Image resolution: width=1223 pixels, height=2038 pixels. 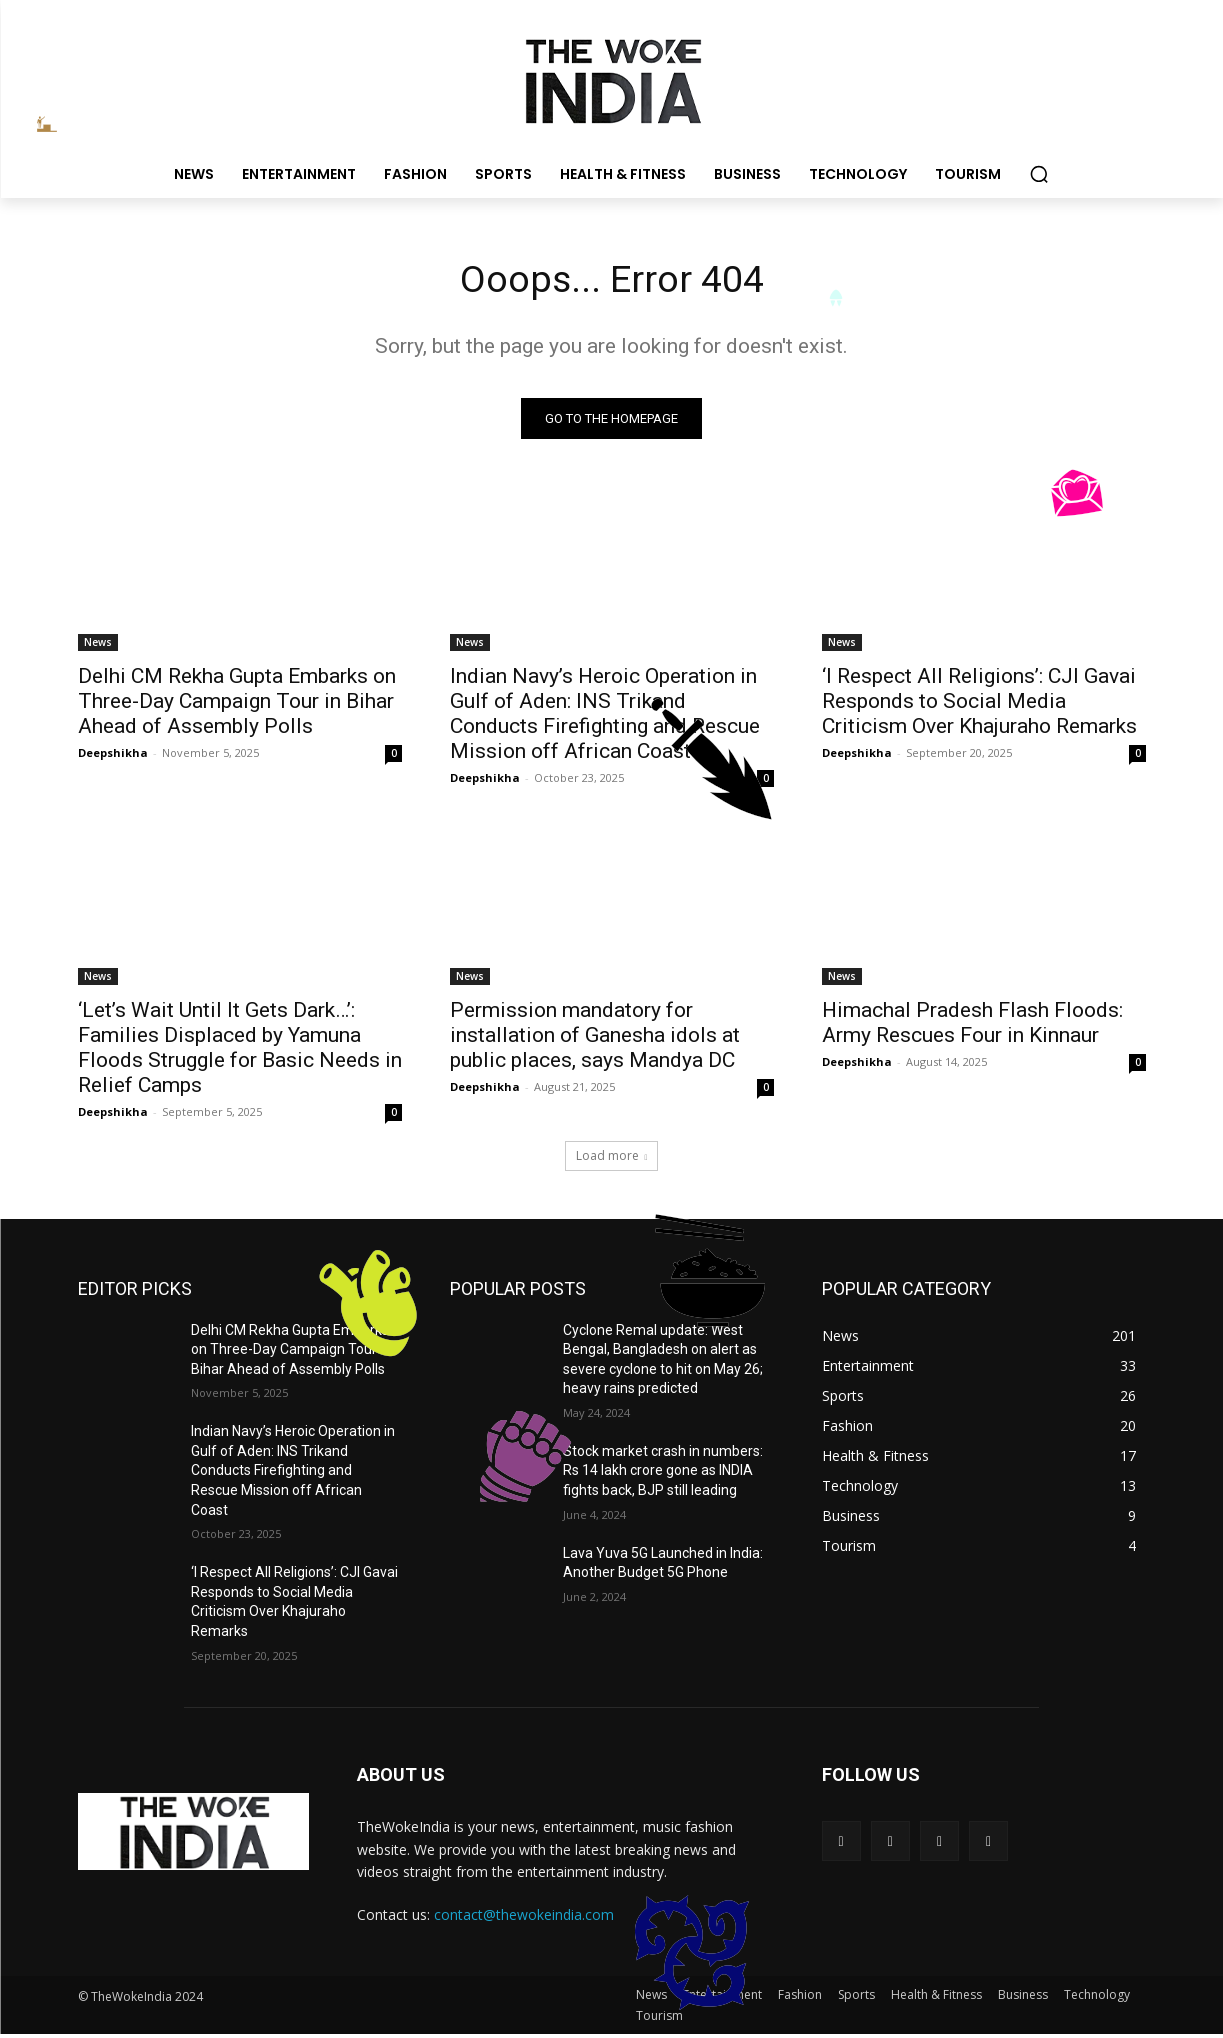 I want to click on browse asian cuisine or rice dishes, so click(x=713, y=1270).